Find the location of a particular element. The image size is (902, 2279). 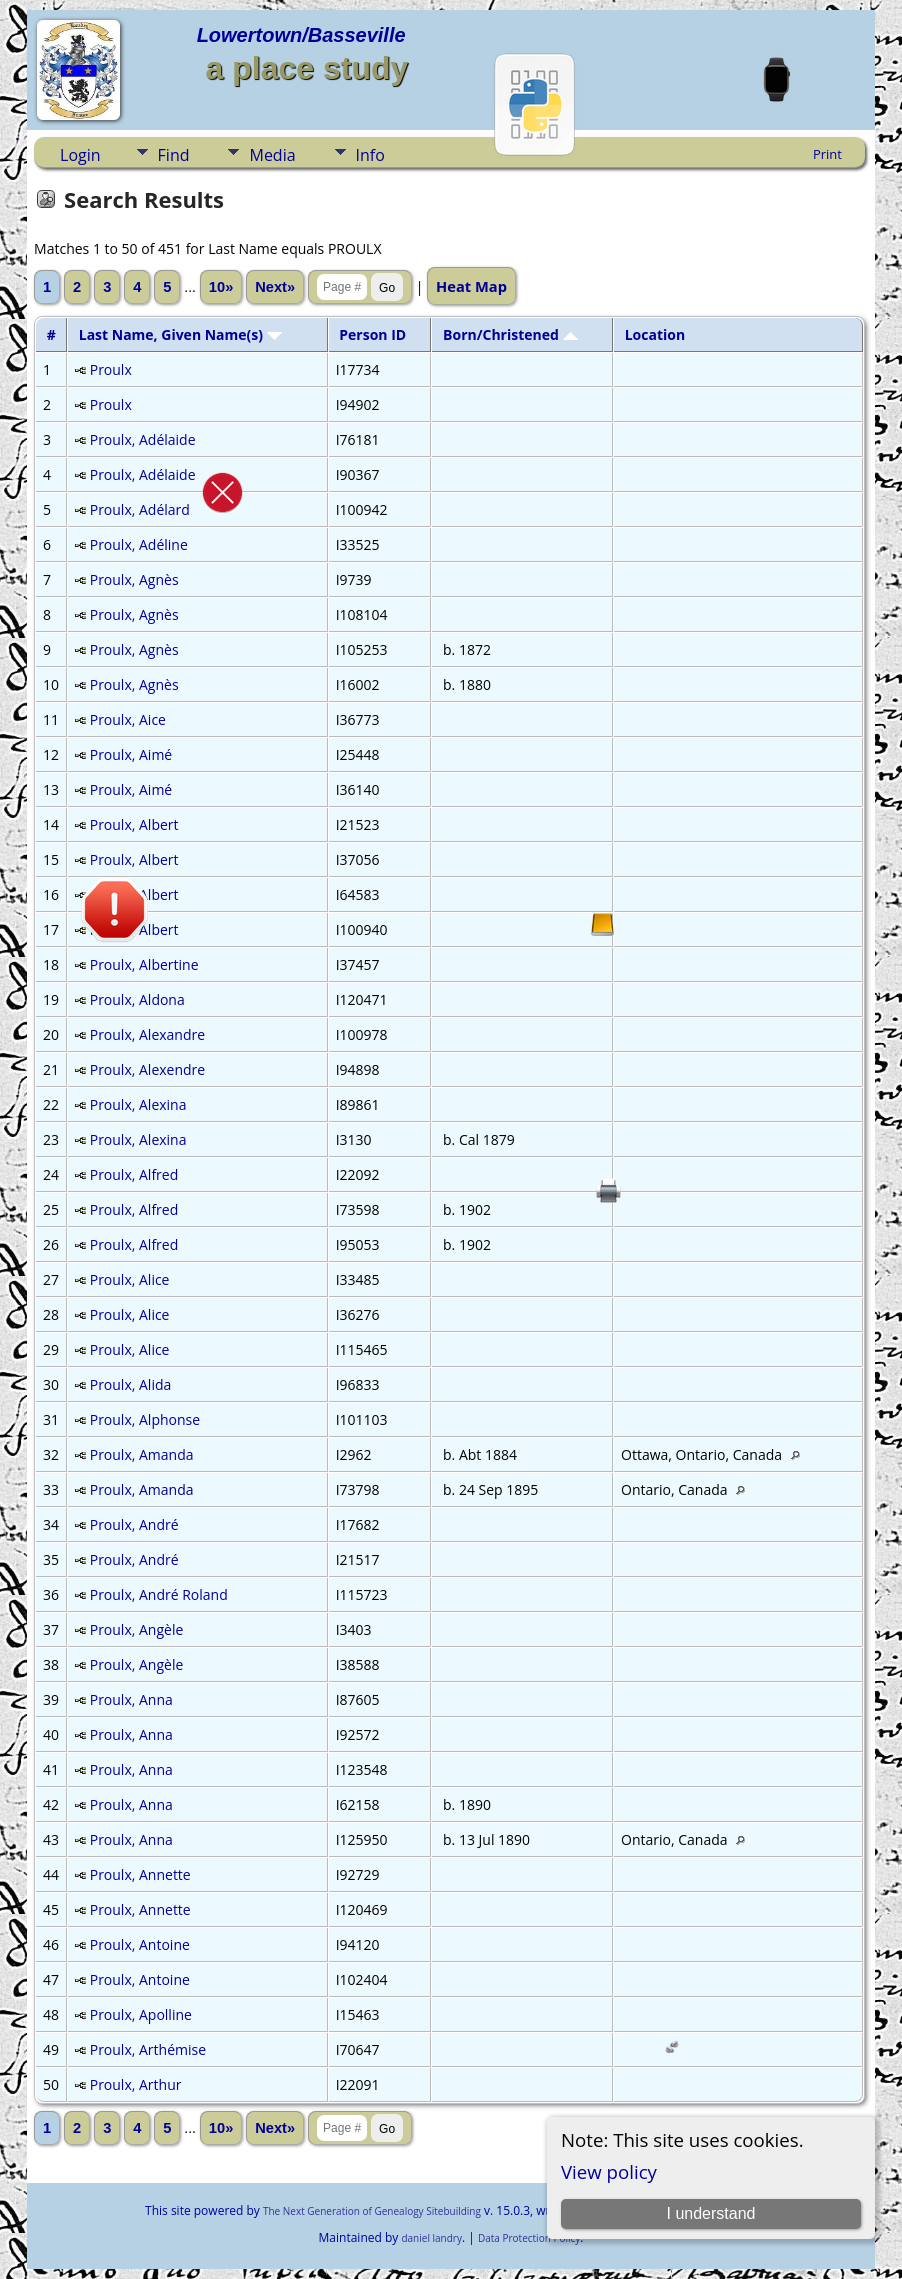

add a new printer to your system is located at coordinates (608, 1190).